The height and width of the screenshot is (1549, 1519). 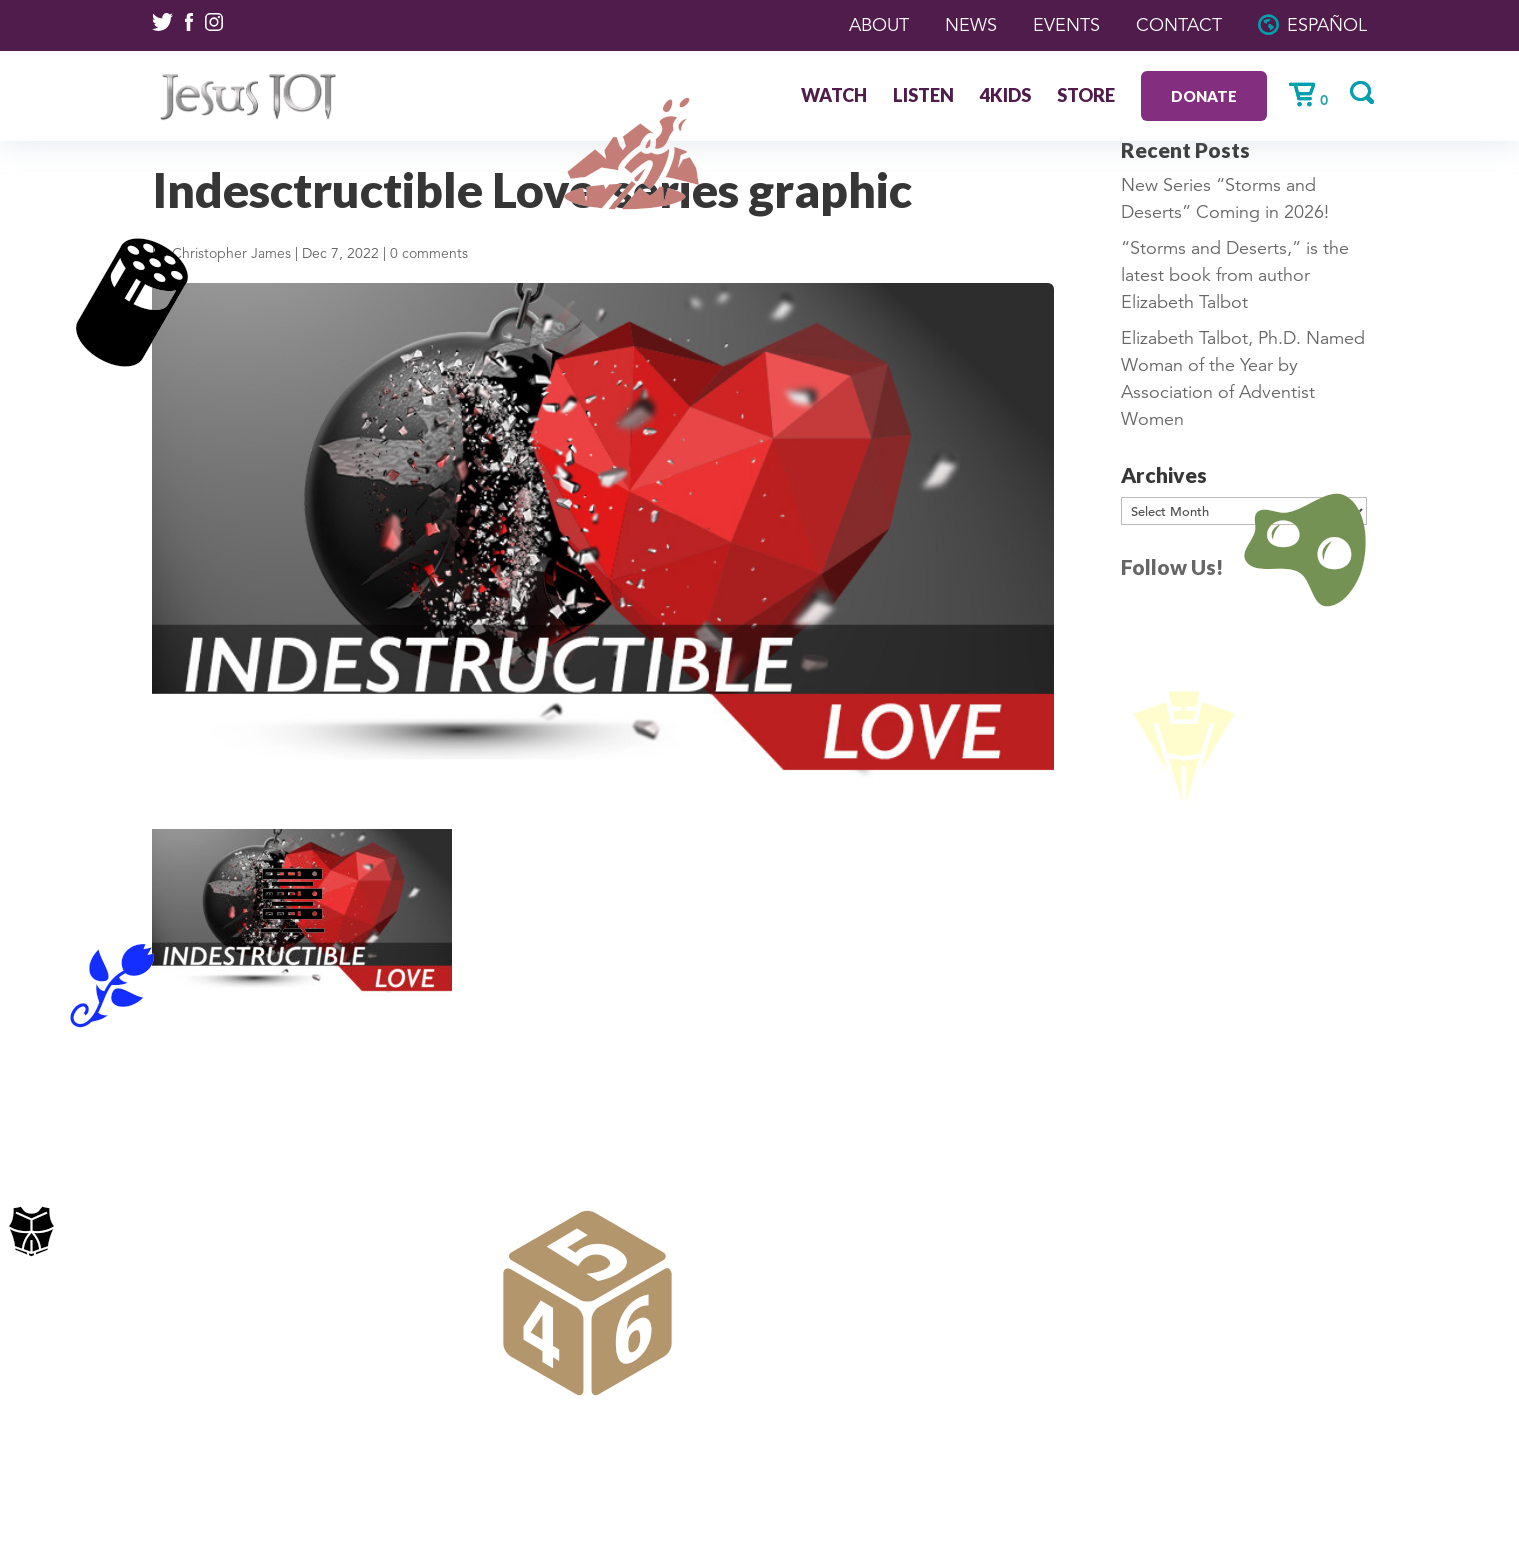 I want to click on equip chest armor to your character, so click(x=31, y=1231).